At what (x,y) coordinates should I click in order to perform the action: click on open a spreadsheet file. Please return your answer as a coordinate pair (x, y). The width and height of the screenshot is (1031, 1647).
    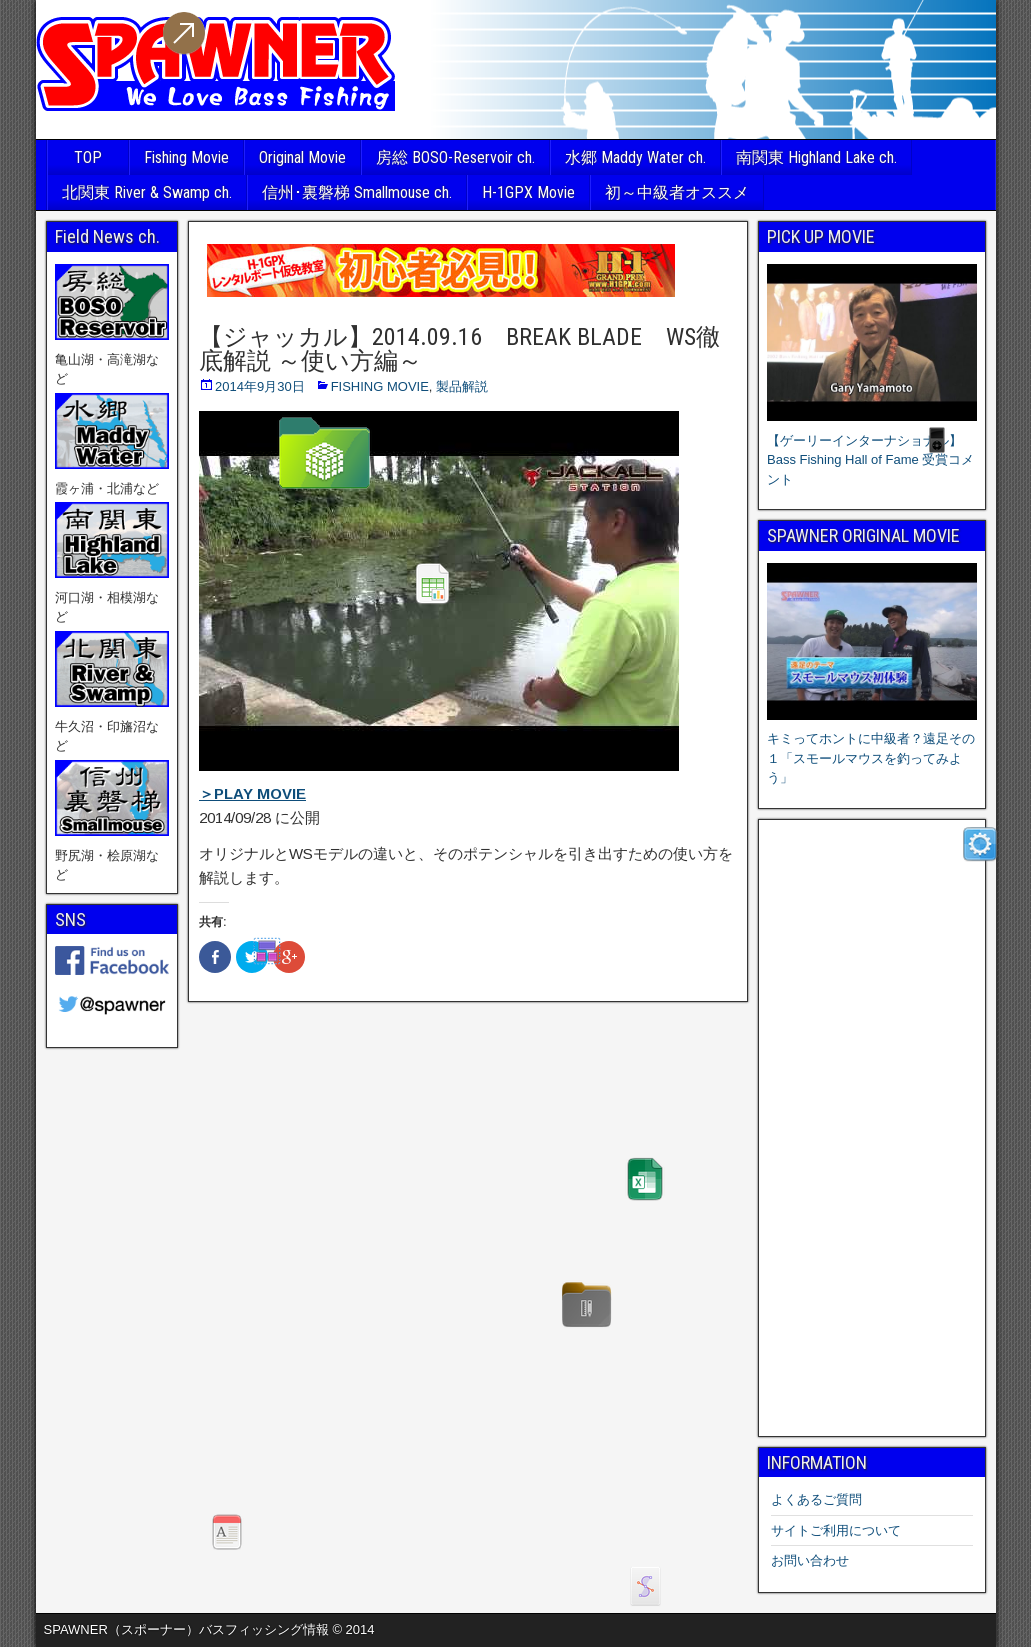
    Looking at the image, I should click on (432, 583).